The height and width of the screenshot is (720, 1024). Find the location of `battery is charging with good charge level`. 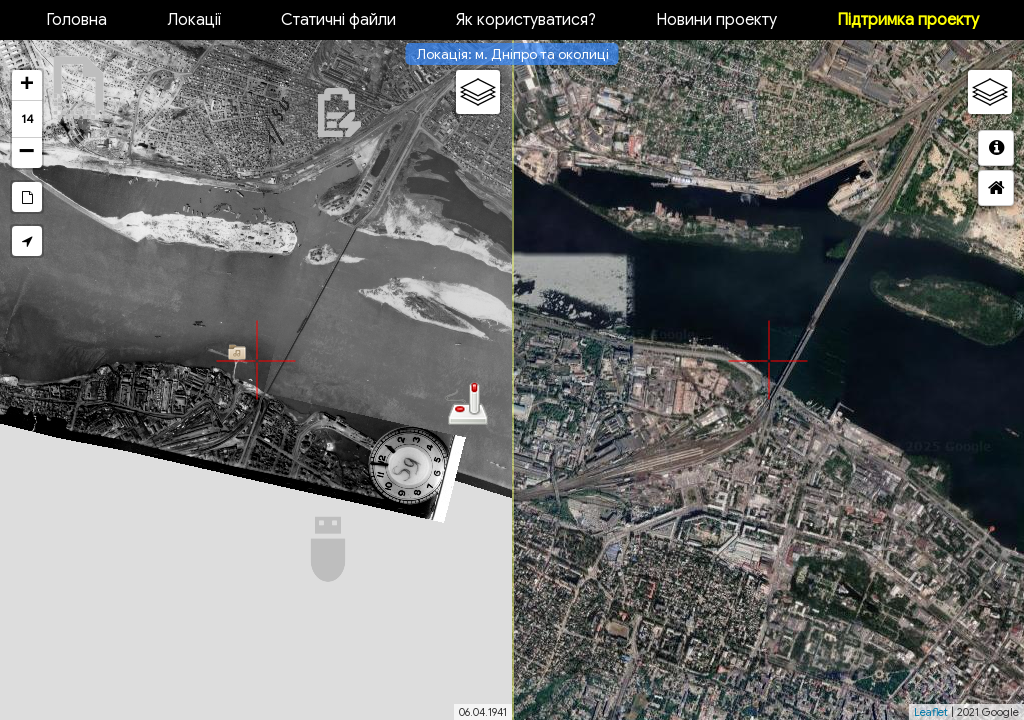

battery is charging with good charge level is located at coordinates (336, 112).